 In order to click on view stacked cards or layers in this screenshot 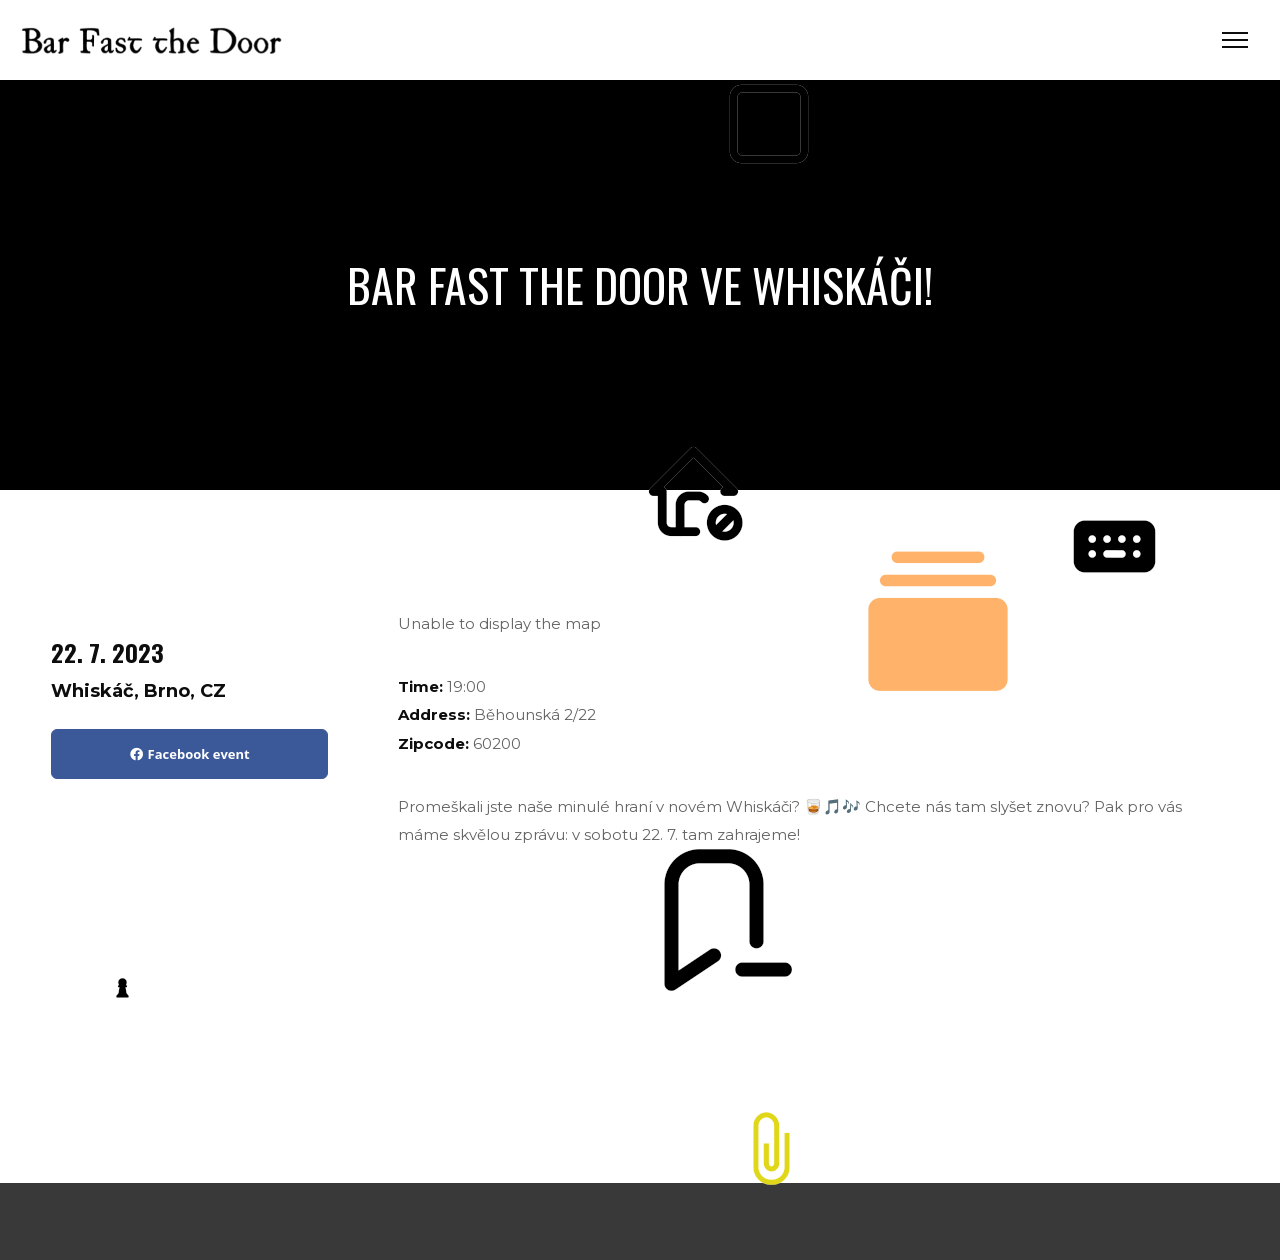, I will do `click(938, 627)`.